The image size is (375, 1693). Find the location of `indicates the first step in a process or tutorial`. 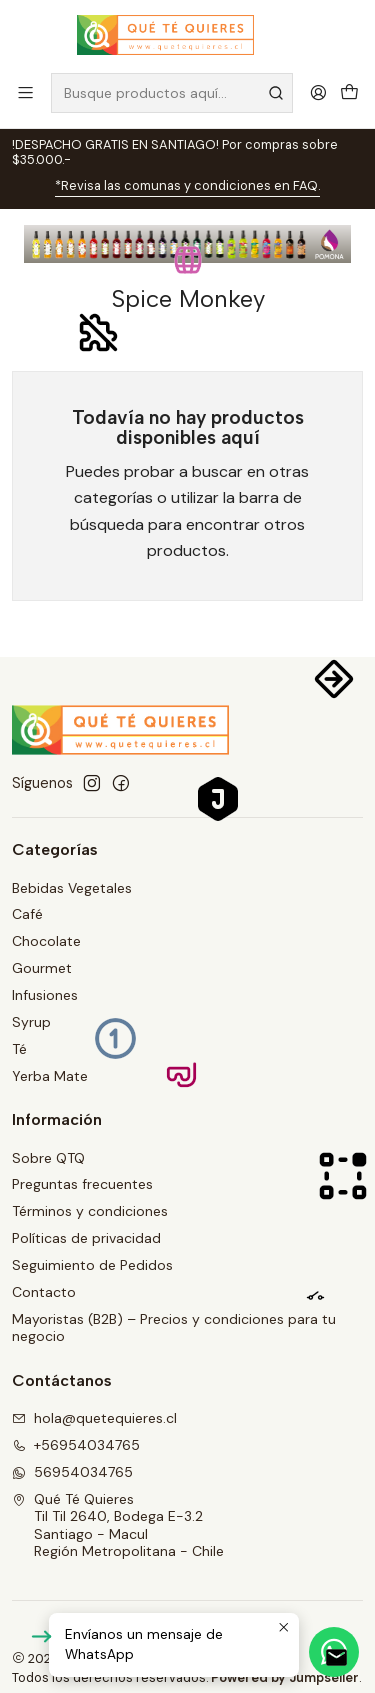

indicates the first step in a process or tutorial is located at coordinates (115, 1038).